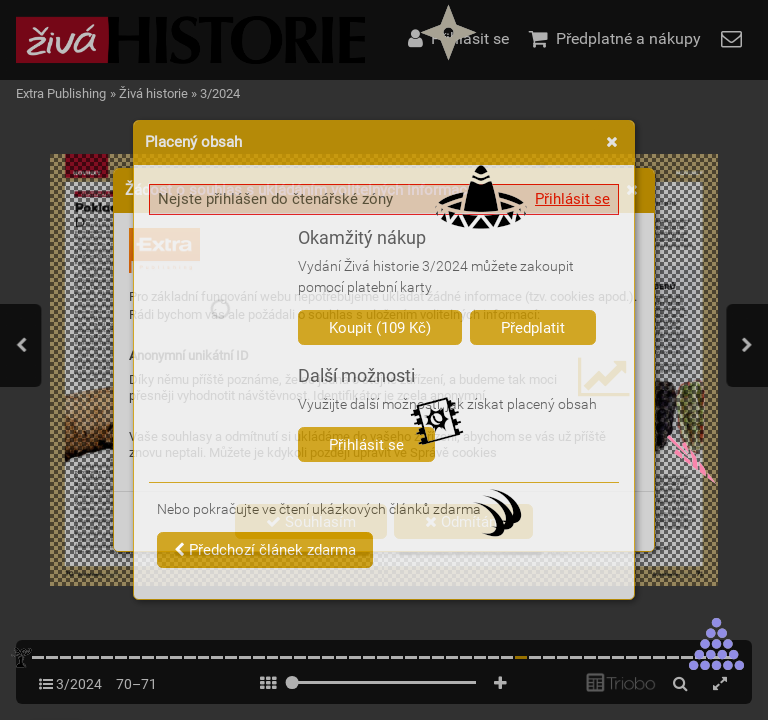  I want to click on select mexican or latin american themed content, so click(481, 197).